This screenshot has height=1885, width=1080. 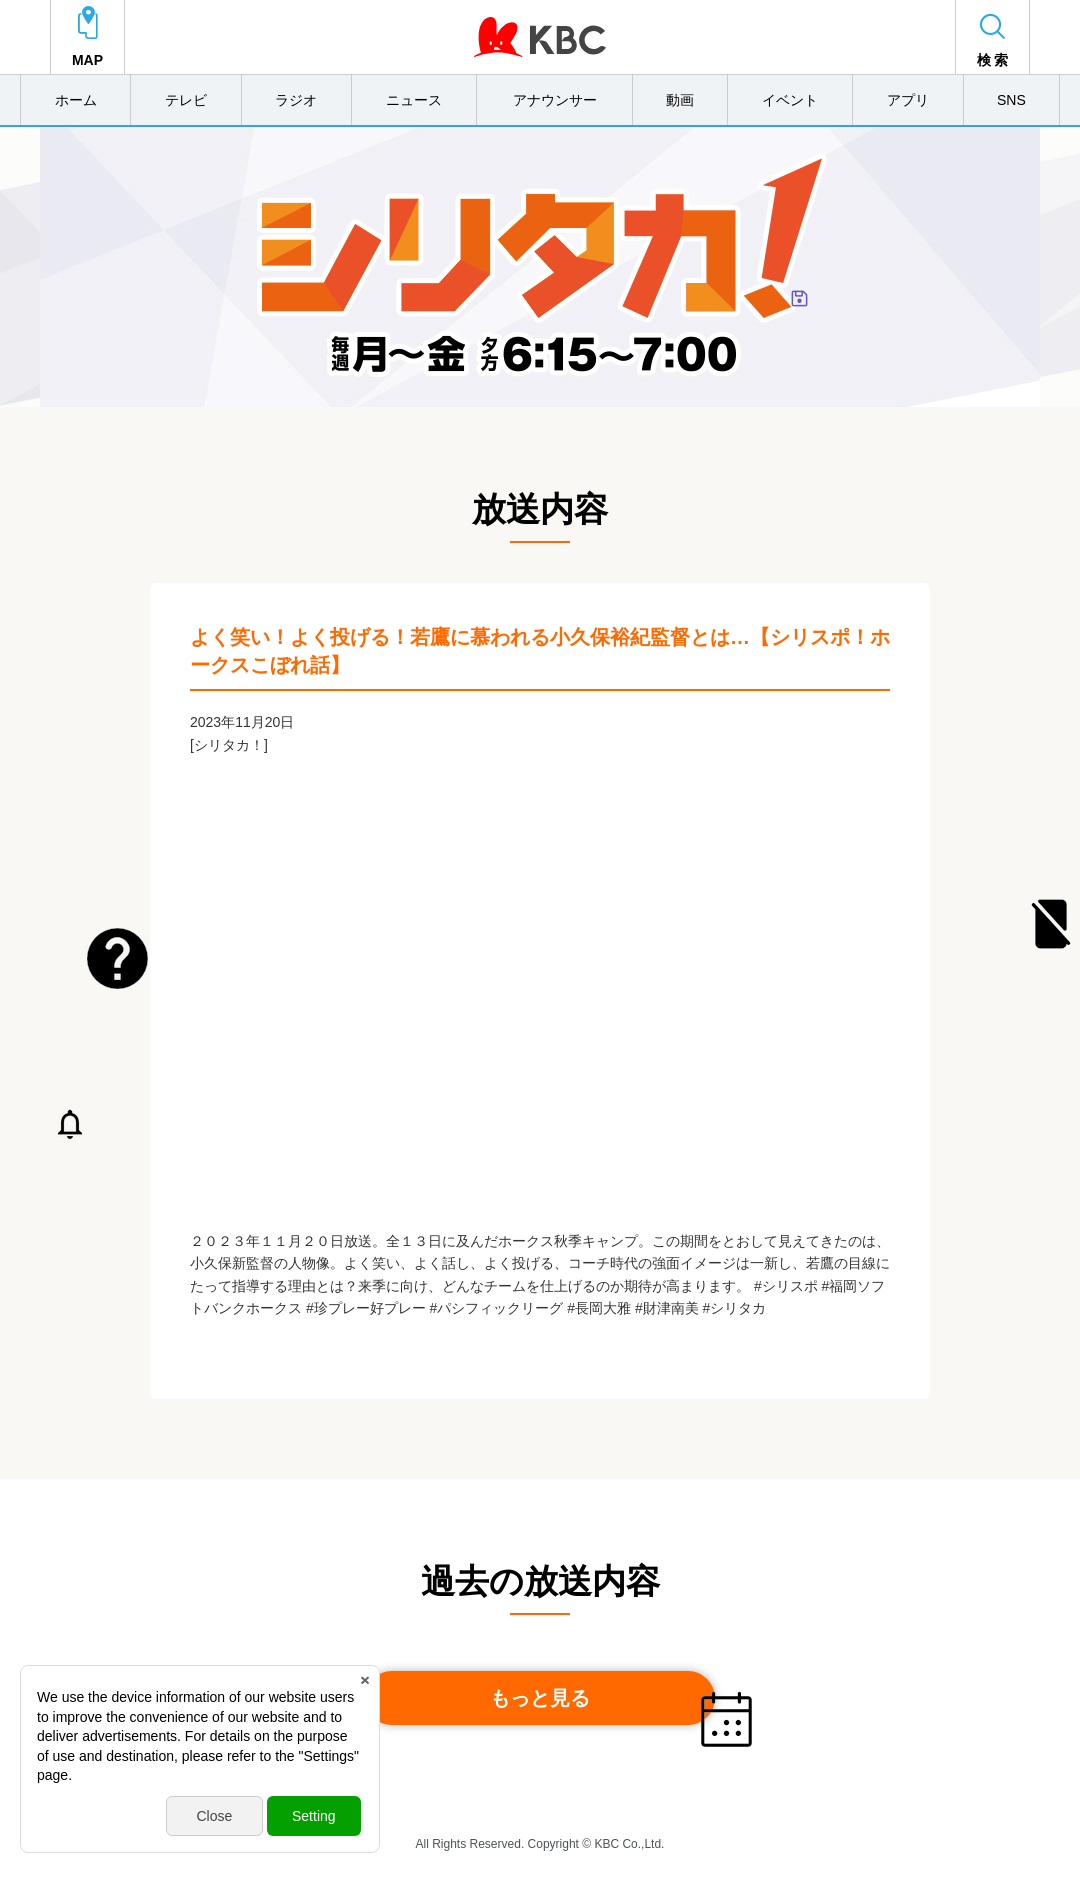 What do you see at coordinates (70, 1124) in the screenshot?
I see `view your notifications` at bounding box center [70, 1124].